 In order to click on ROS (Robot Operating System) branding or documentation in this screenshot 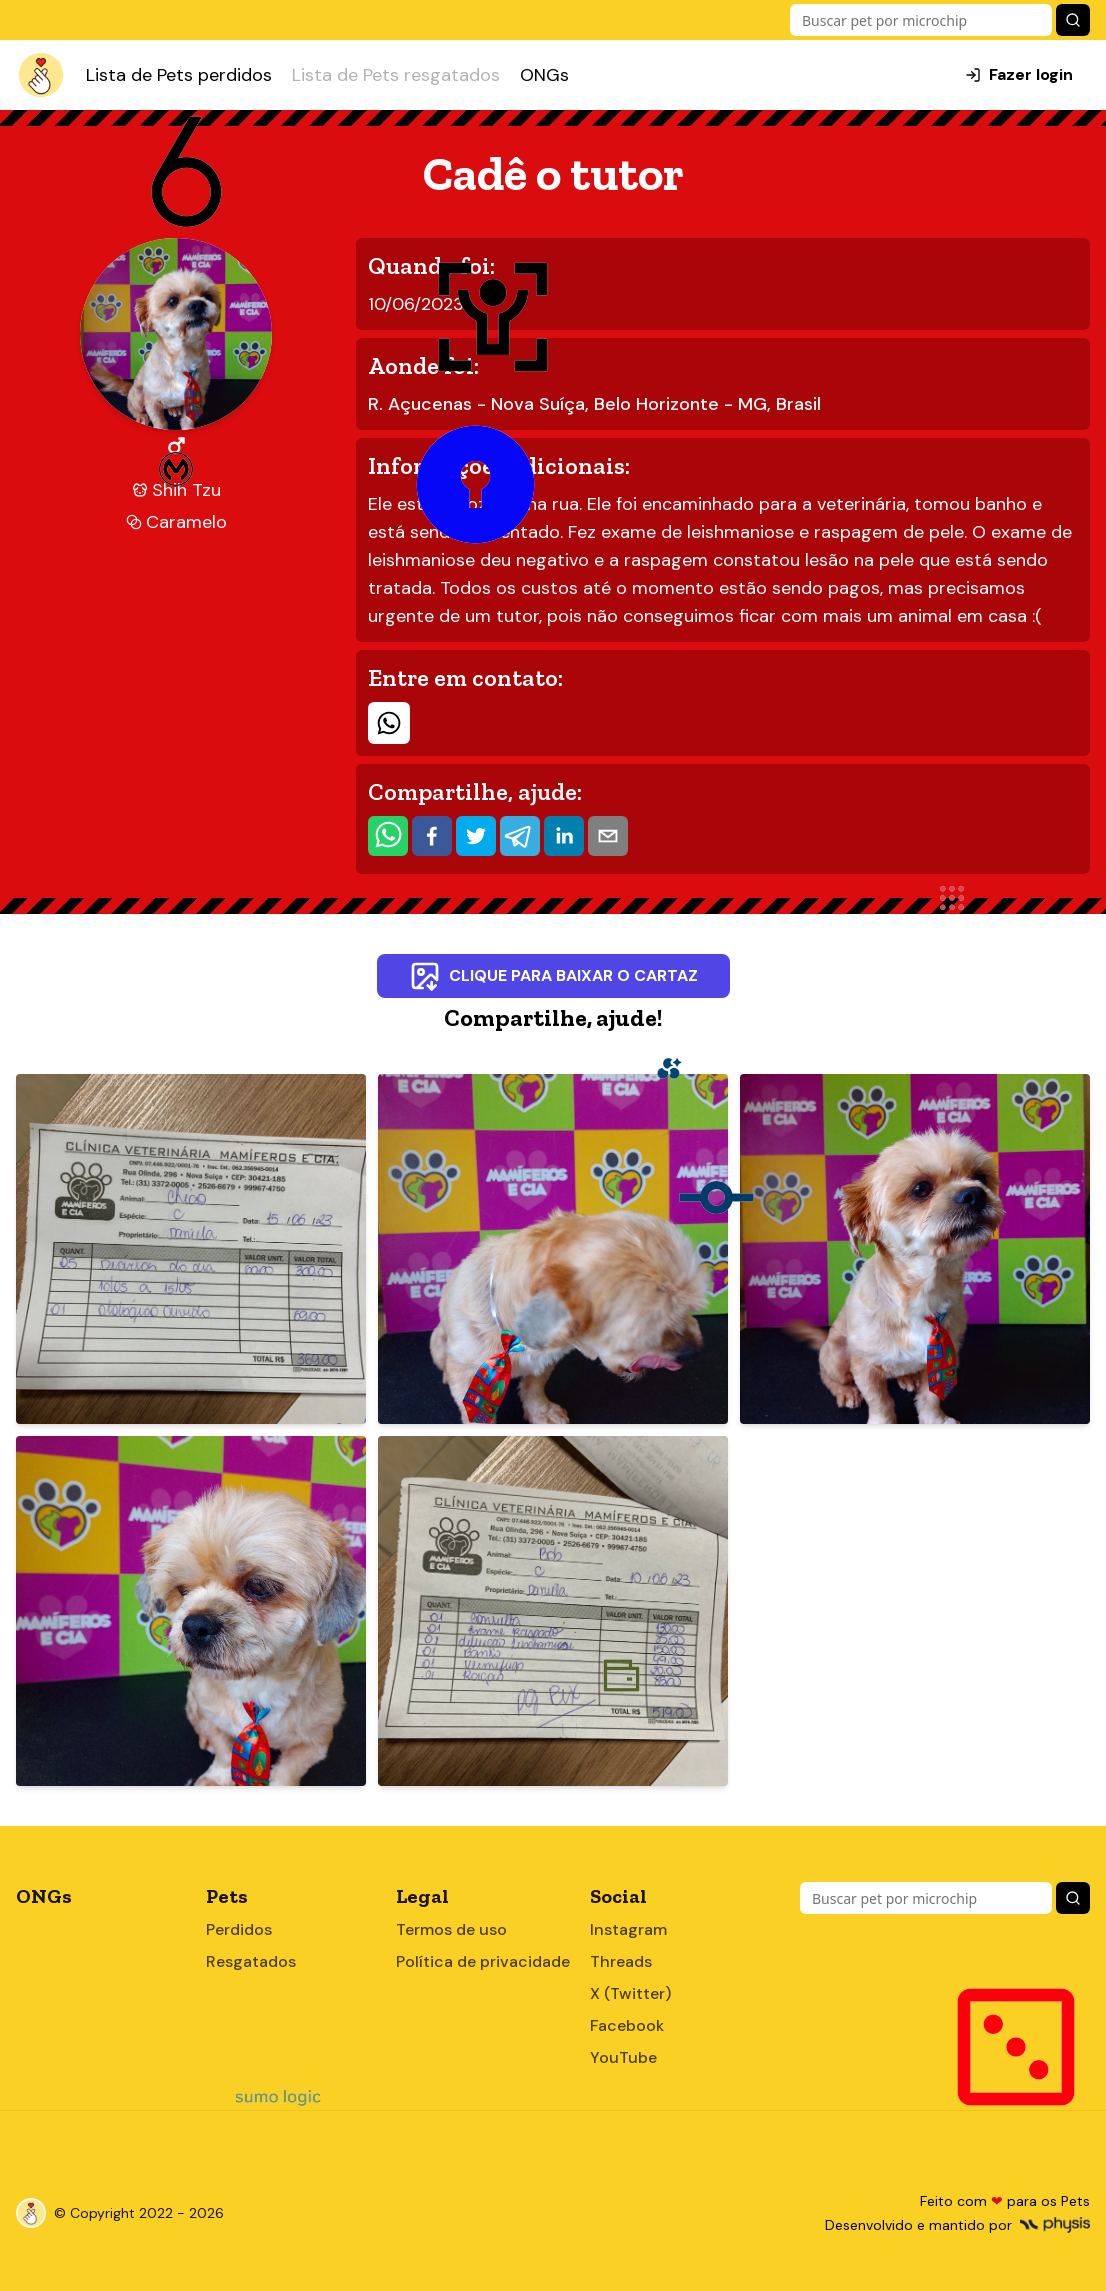, I will do `click(952, 898)`.